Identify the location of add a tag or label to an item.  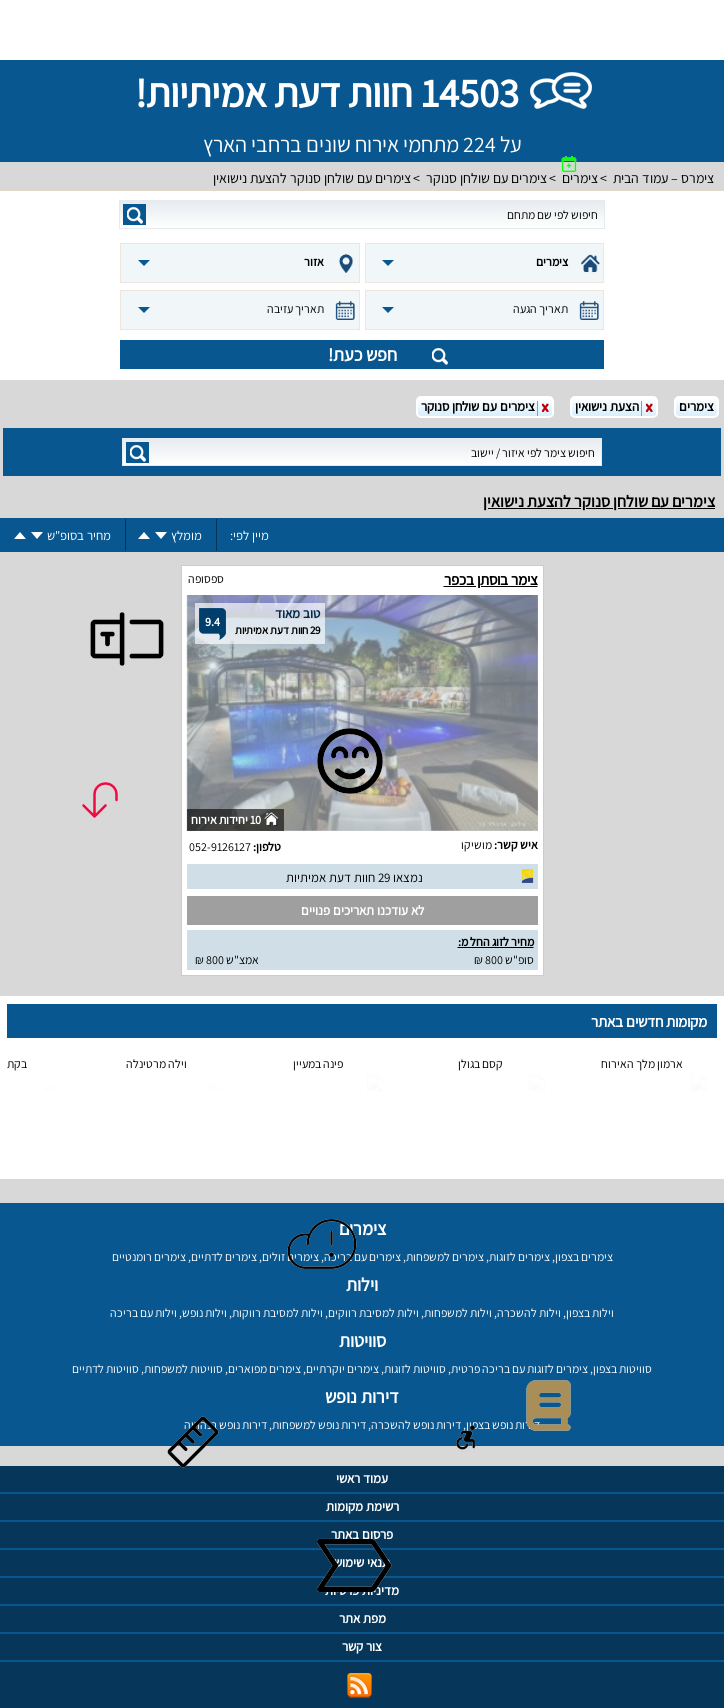
(351, 1565).